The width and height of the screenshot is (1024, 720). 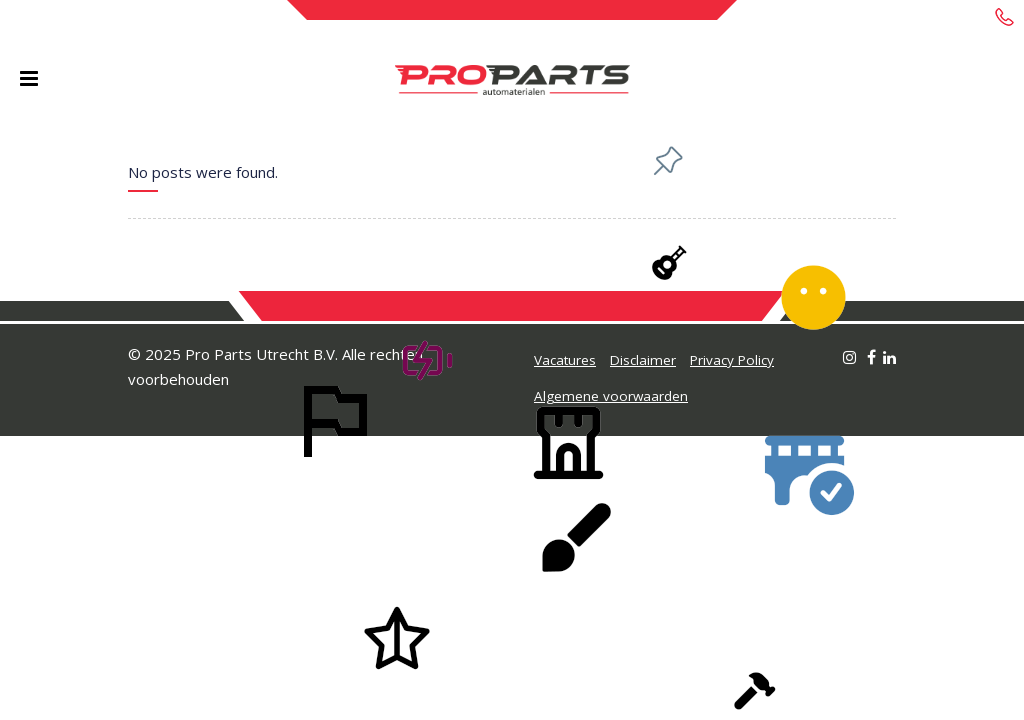 I want to click on access brush or painting tools, so click(x=576, y=537).